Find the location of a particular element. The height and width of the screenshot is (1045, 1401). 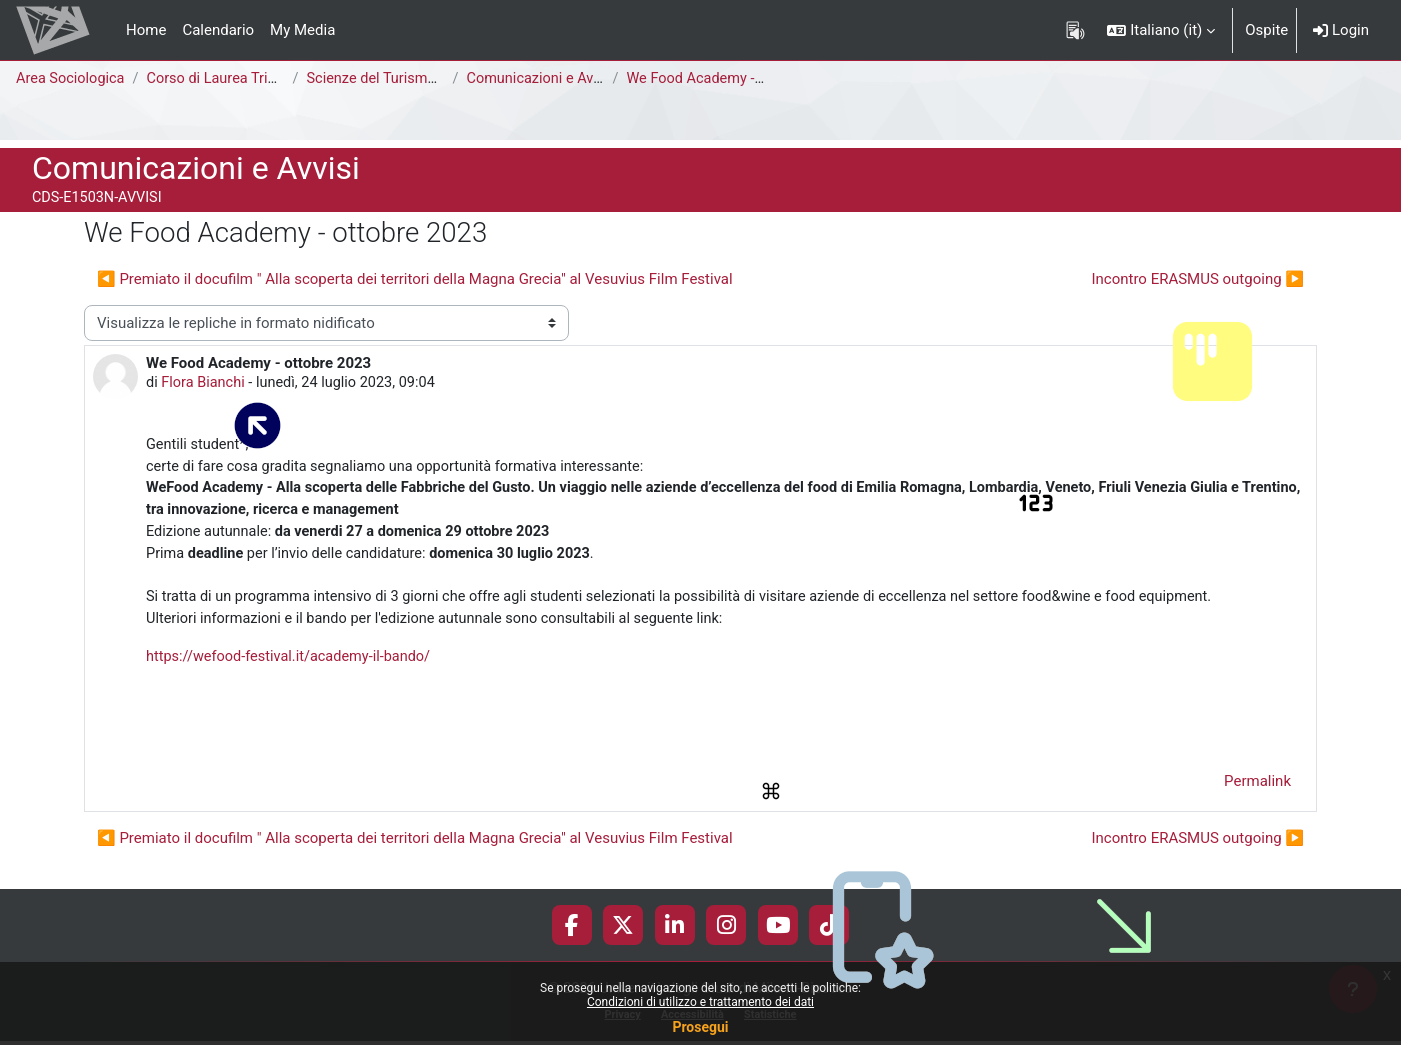

mark device as favorite is located at coordinates (872, 927).